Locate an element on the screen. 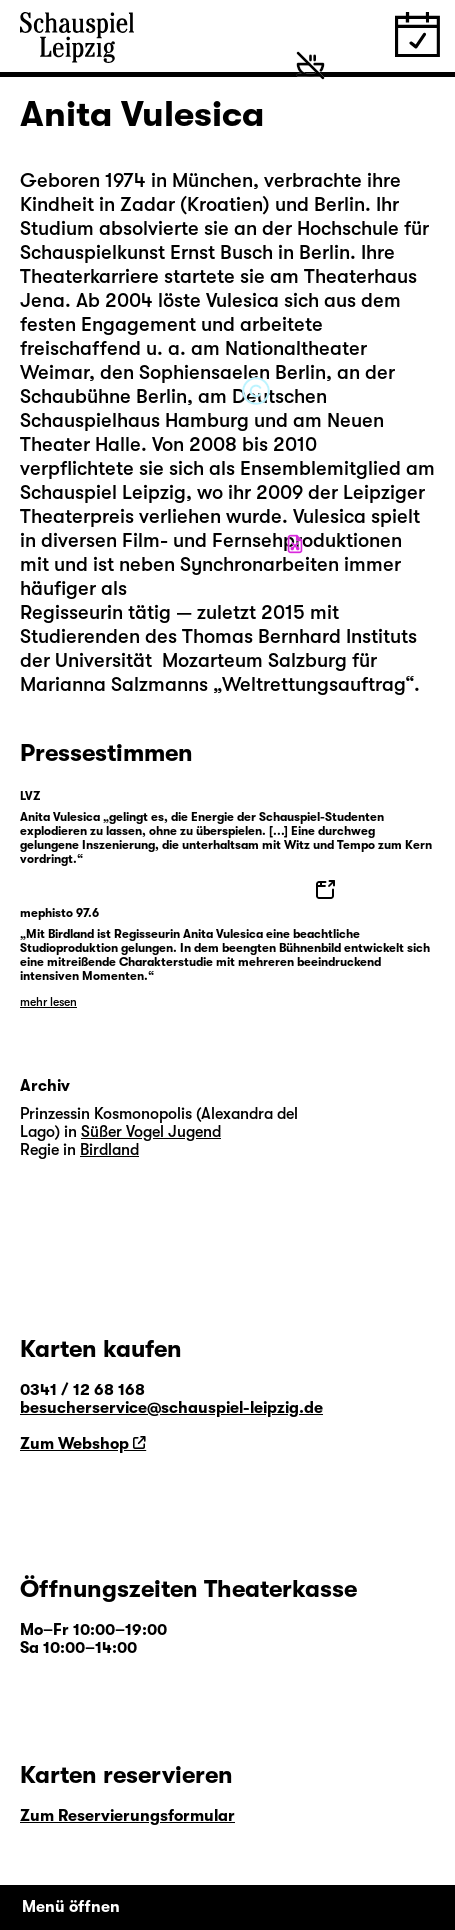  maximize browser window to full screen is located at coordinates (325, 890).